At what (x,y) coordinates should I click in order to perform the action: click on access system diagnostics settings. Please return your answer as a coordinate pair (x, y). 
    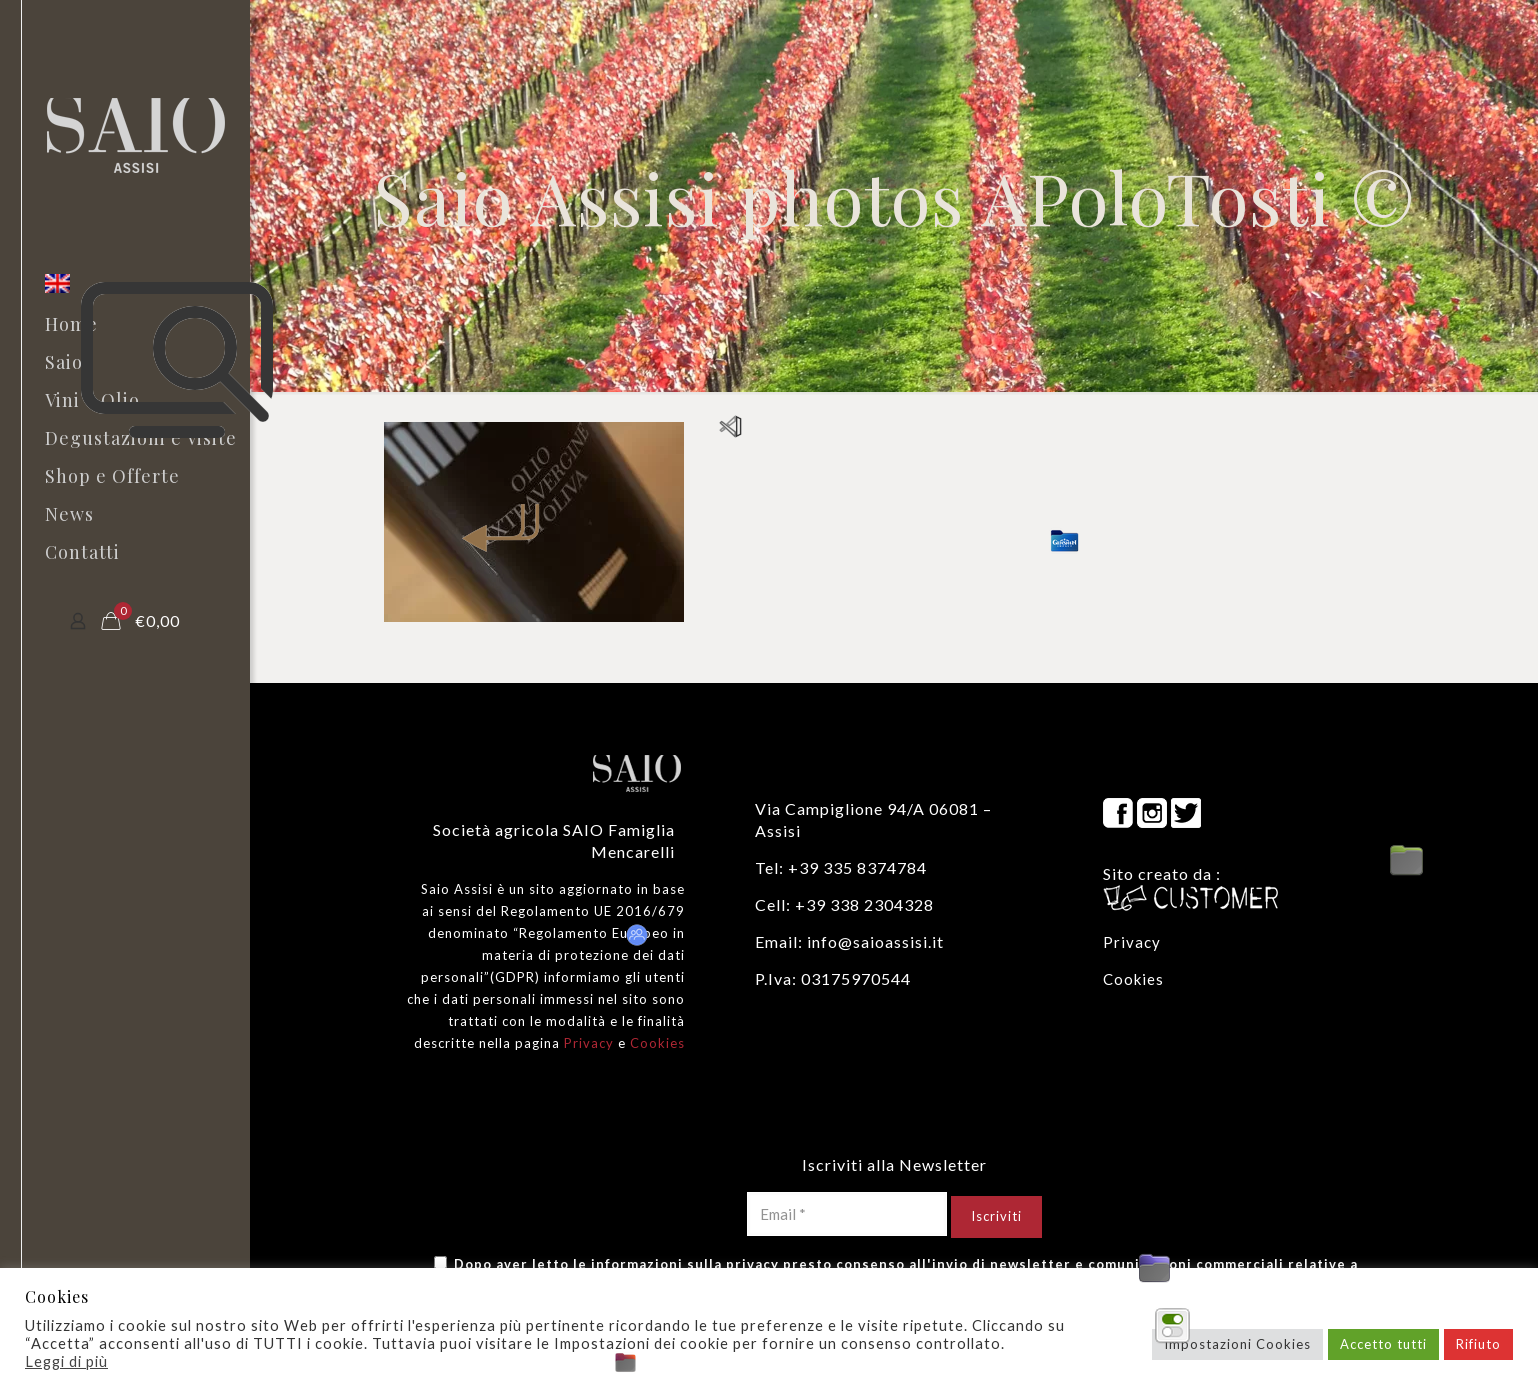
    Looking at the image, I should click on (177, 354).